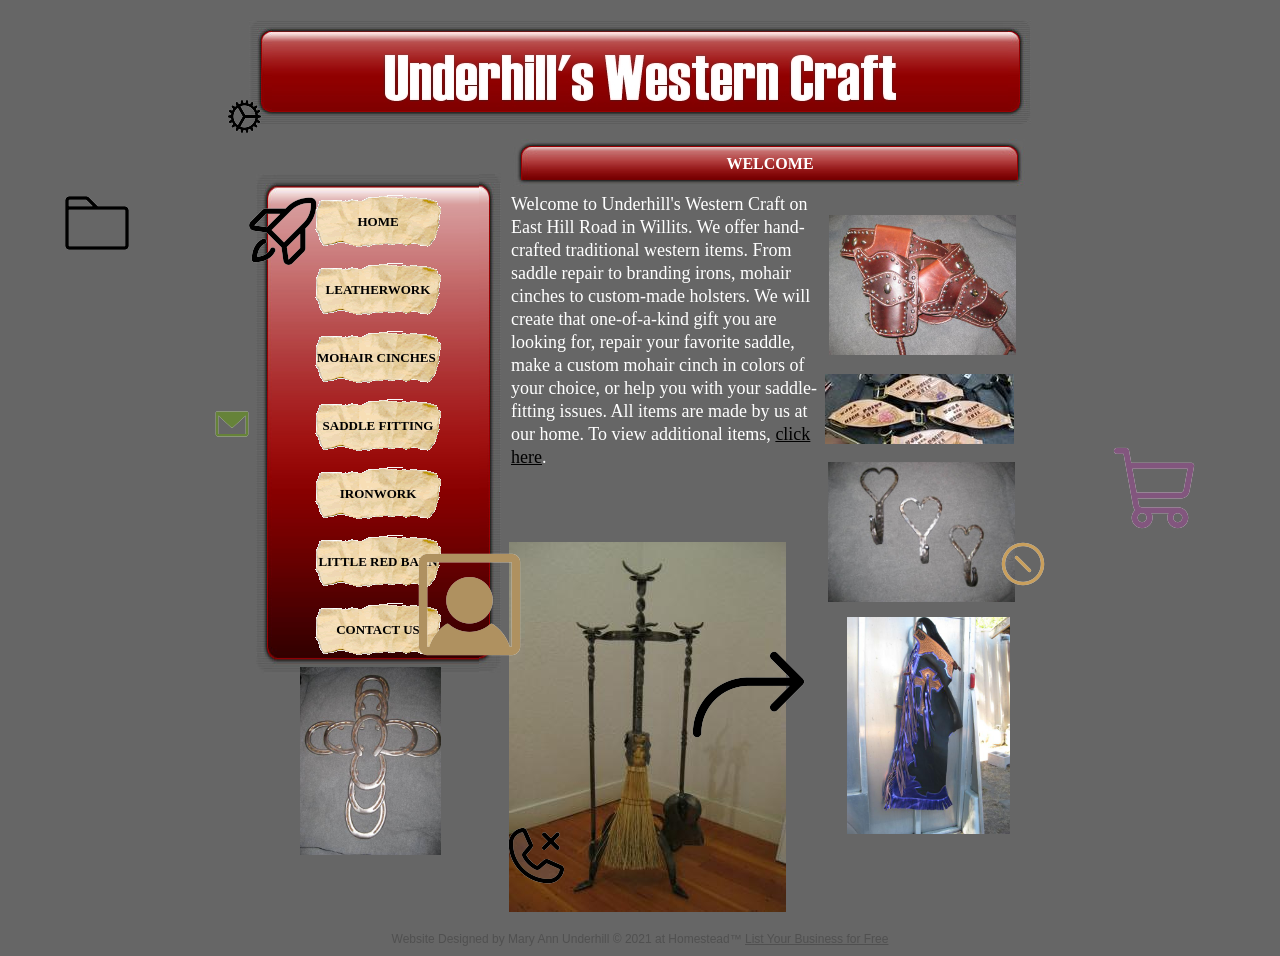 This screenshot has height=956, width=1280. Describe the element at coordinates (284, 230) in the screenshot. I see `launch or deploy a project` at that location.